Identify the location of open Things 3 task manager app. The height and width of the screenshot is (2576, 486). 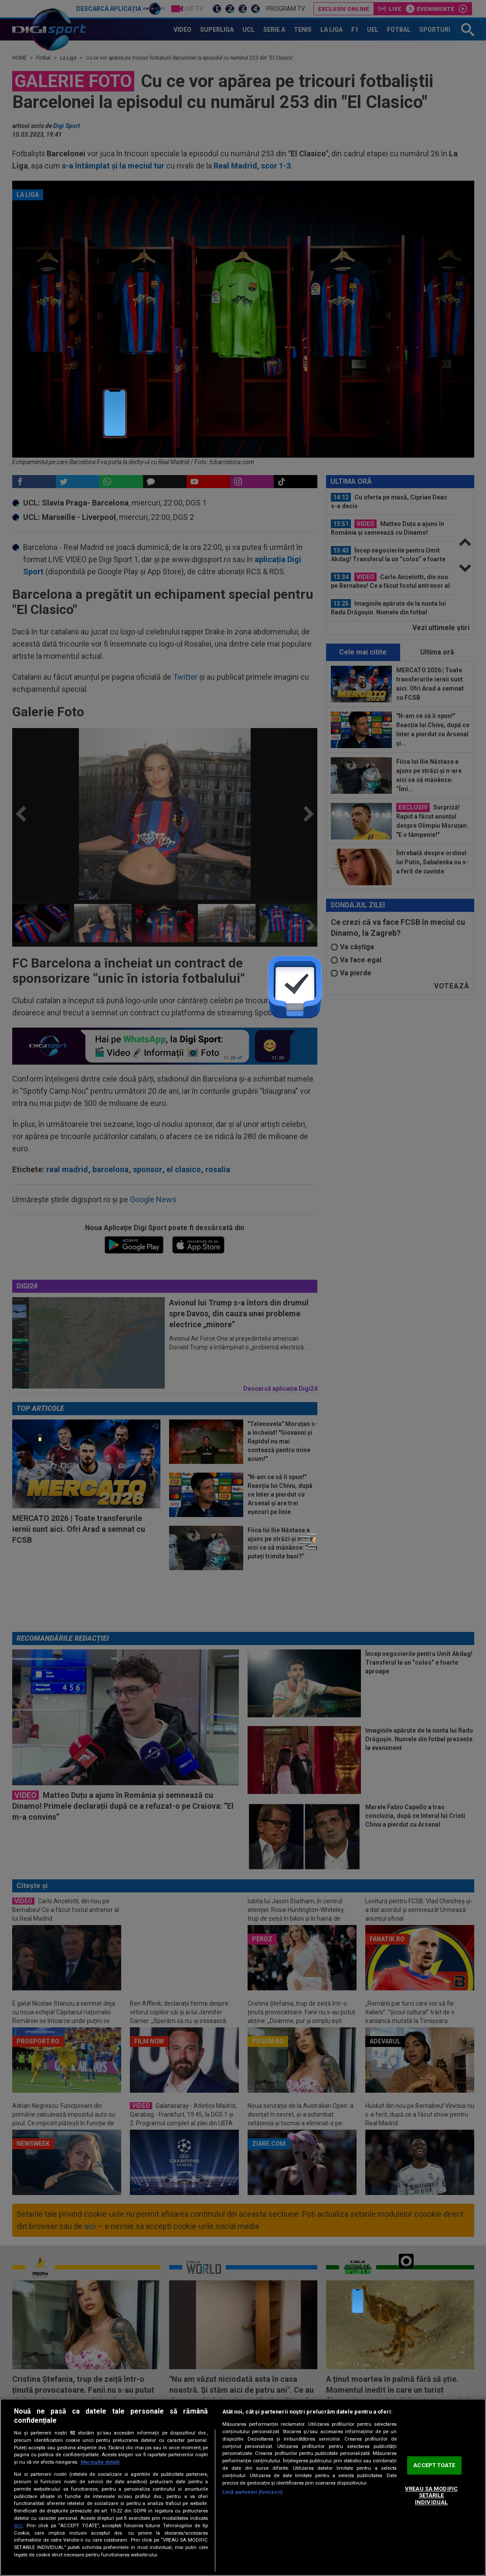
(295, 987).